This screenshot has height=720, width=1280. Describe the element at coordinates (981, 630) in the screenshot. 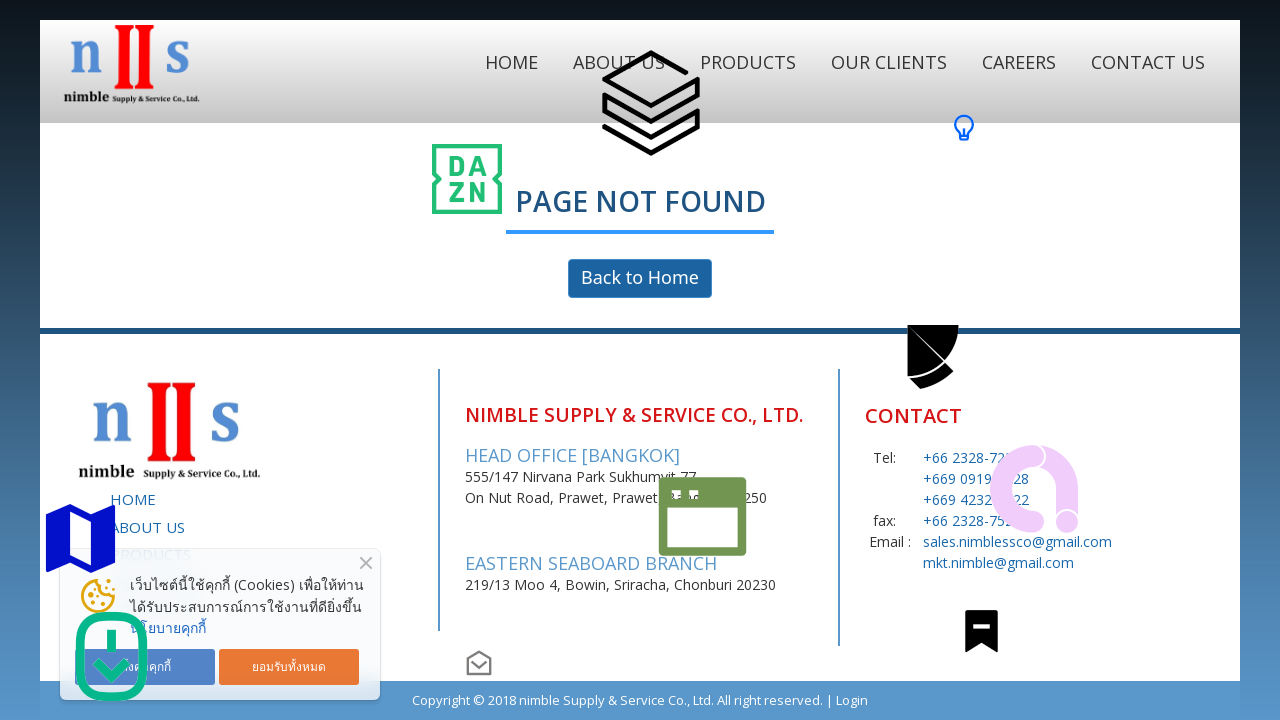

I see `remove from saved bookmarks` at that location.